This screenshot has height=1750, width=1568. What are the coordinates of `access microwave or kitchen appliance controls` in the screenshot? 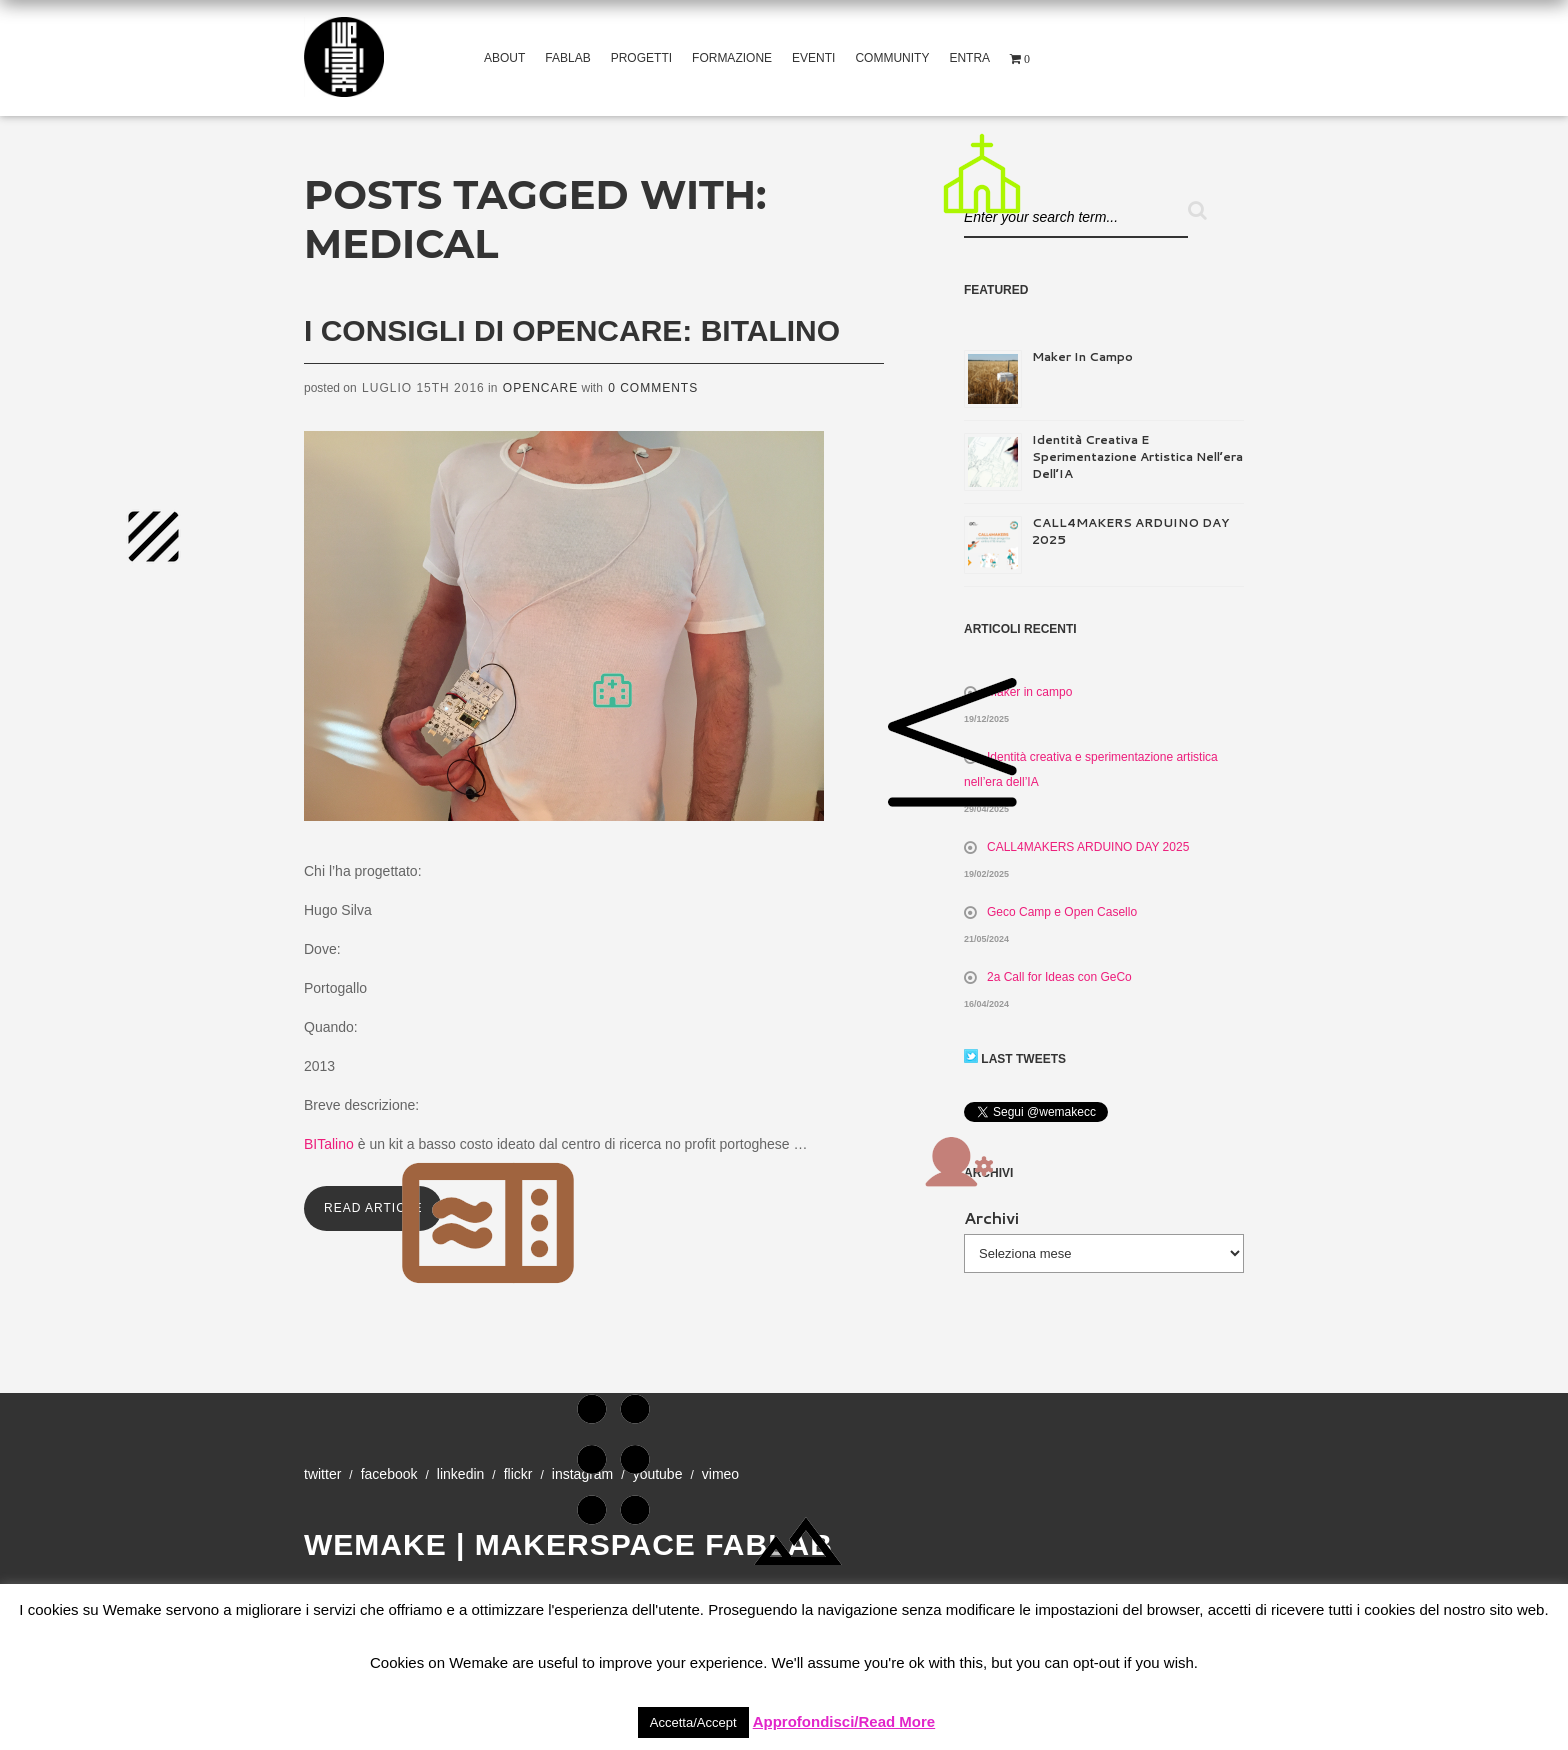 It's located at (488, 1223).